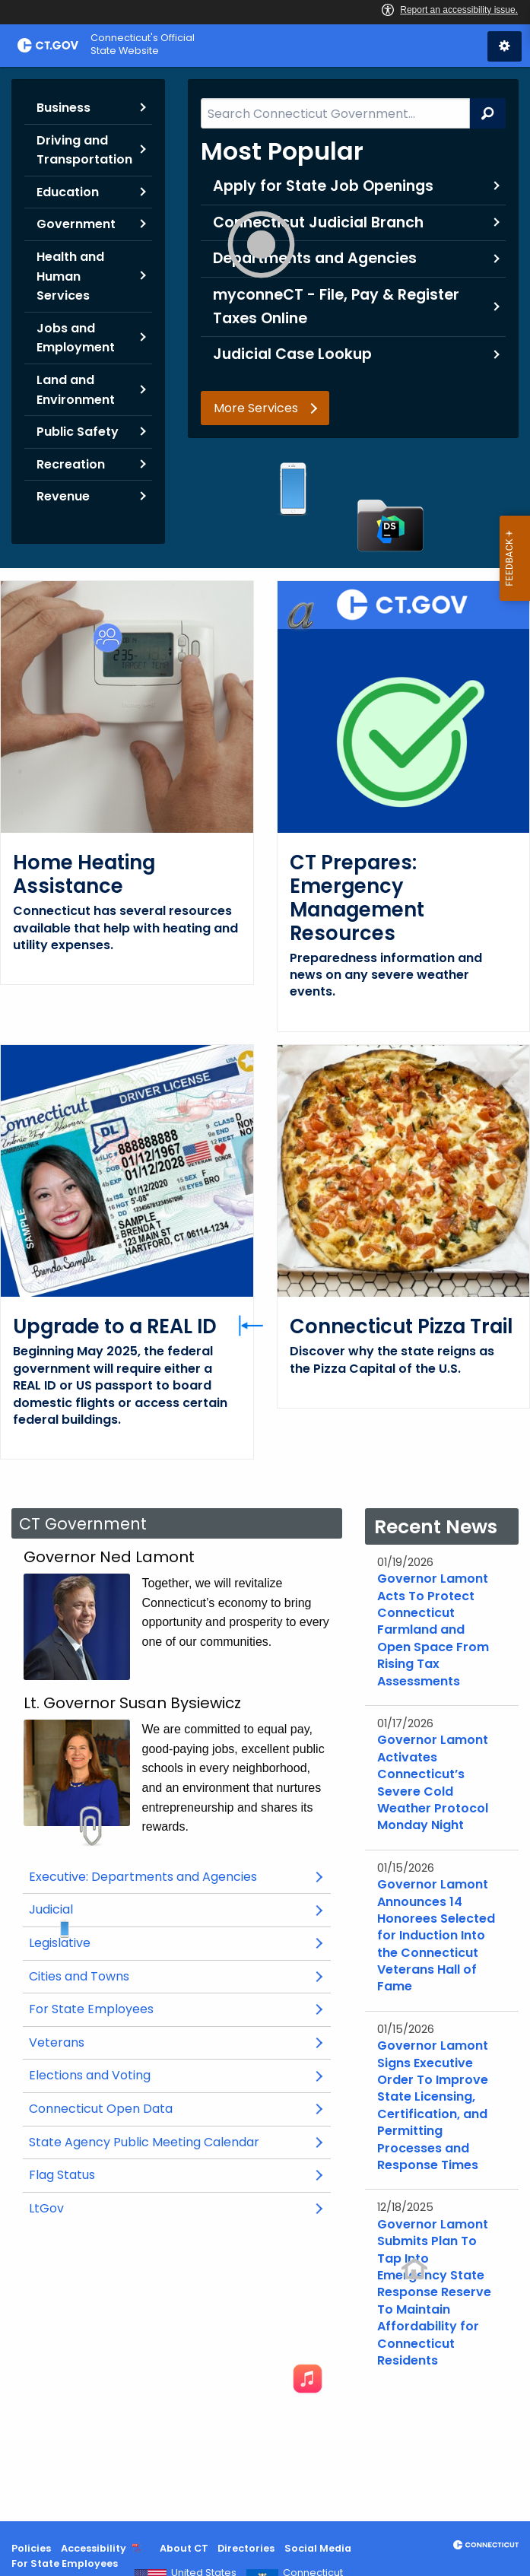 This screenshot has width=530, height=2576. What do you see at coordinates (65, 1929) in the screenshot?
I see `manage connected iPhone device` at bounding box center [65, 1929].